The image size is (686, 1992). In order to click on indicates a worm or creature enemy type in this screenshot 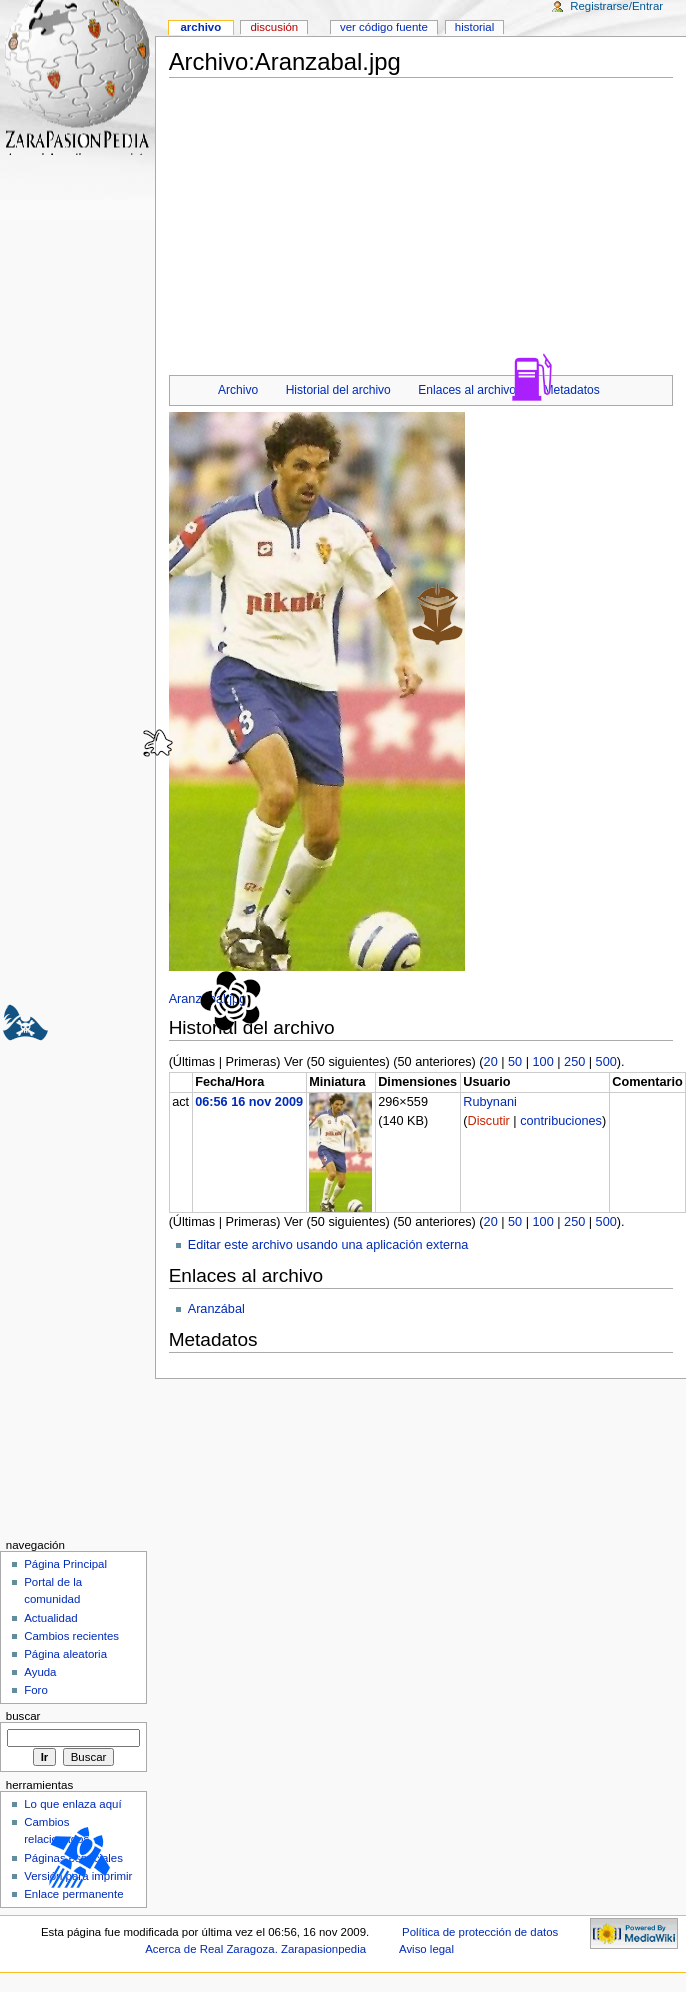, I will do `click(230, 1000)`.